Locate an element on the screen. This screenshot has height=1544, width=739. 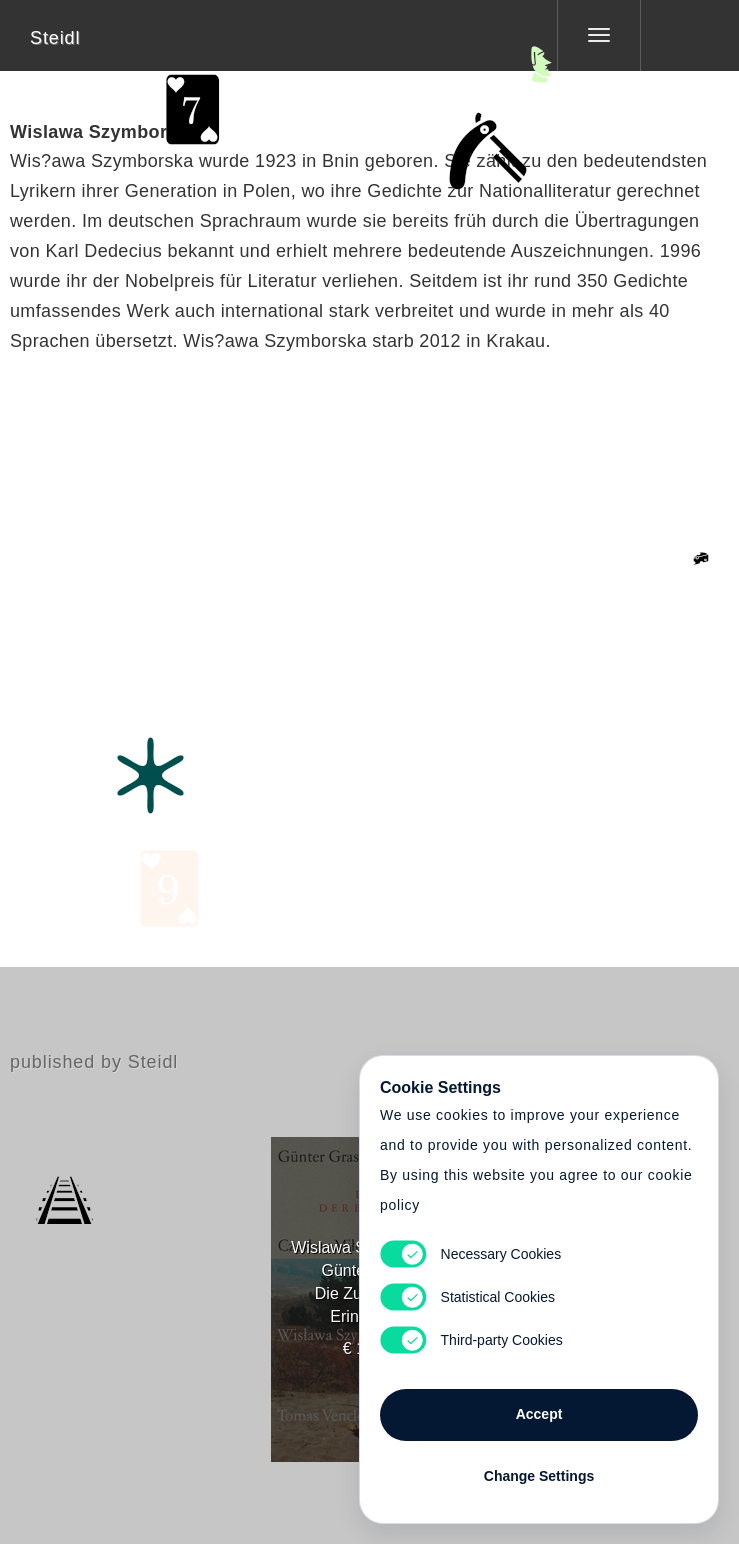
access train or railway transportation options is located at coordinates (64, 1196).